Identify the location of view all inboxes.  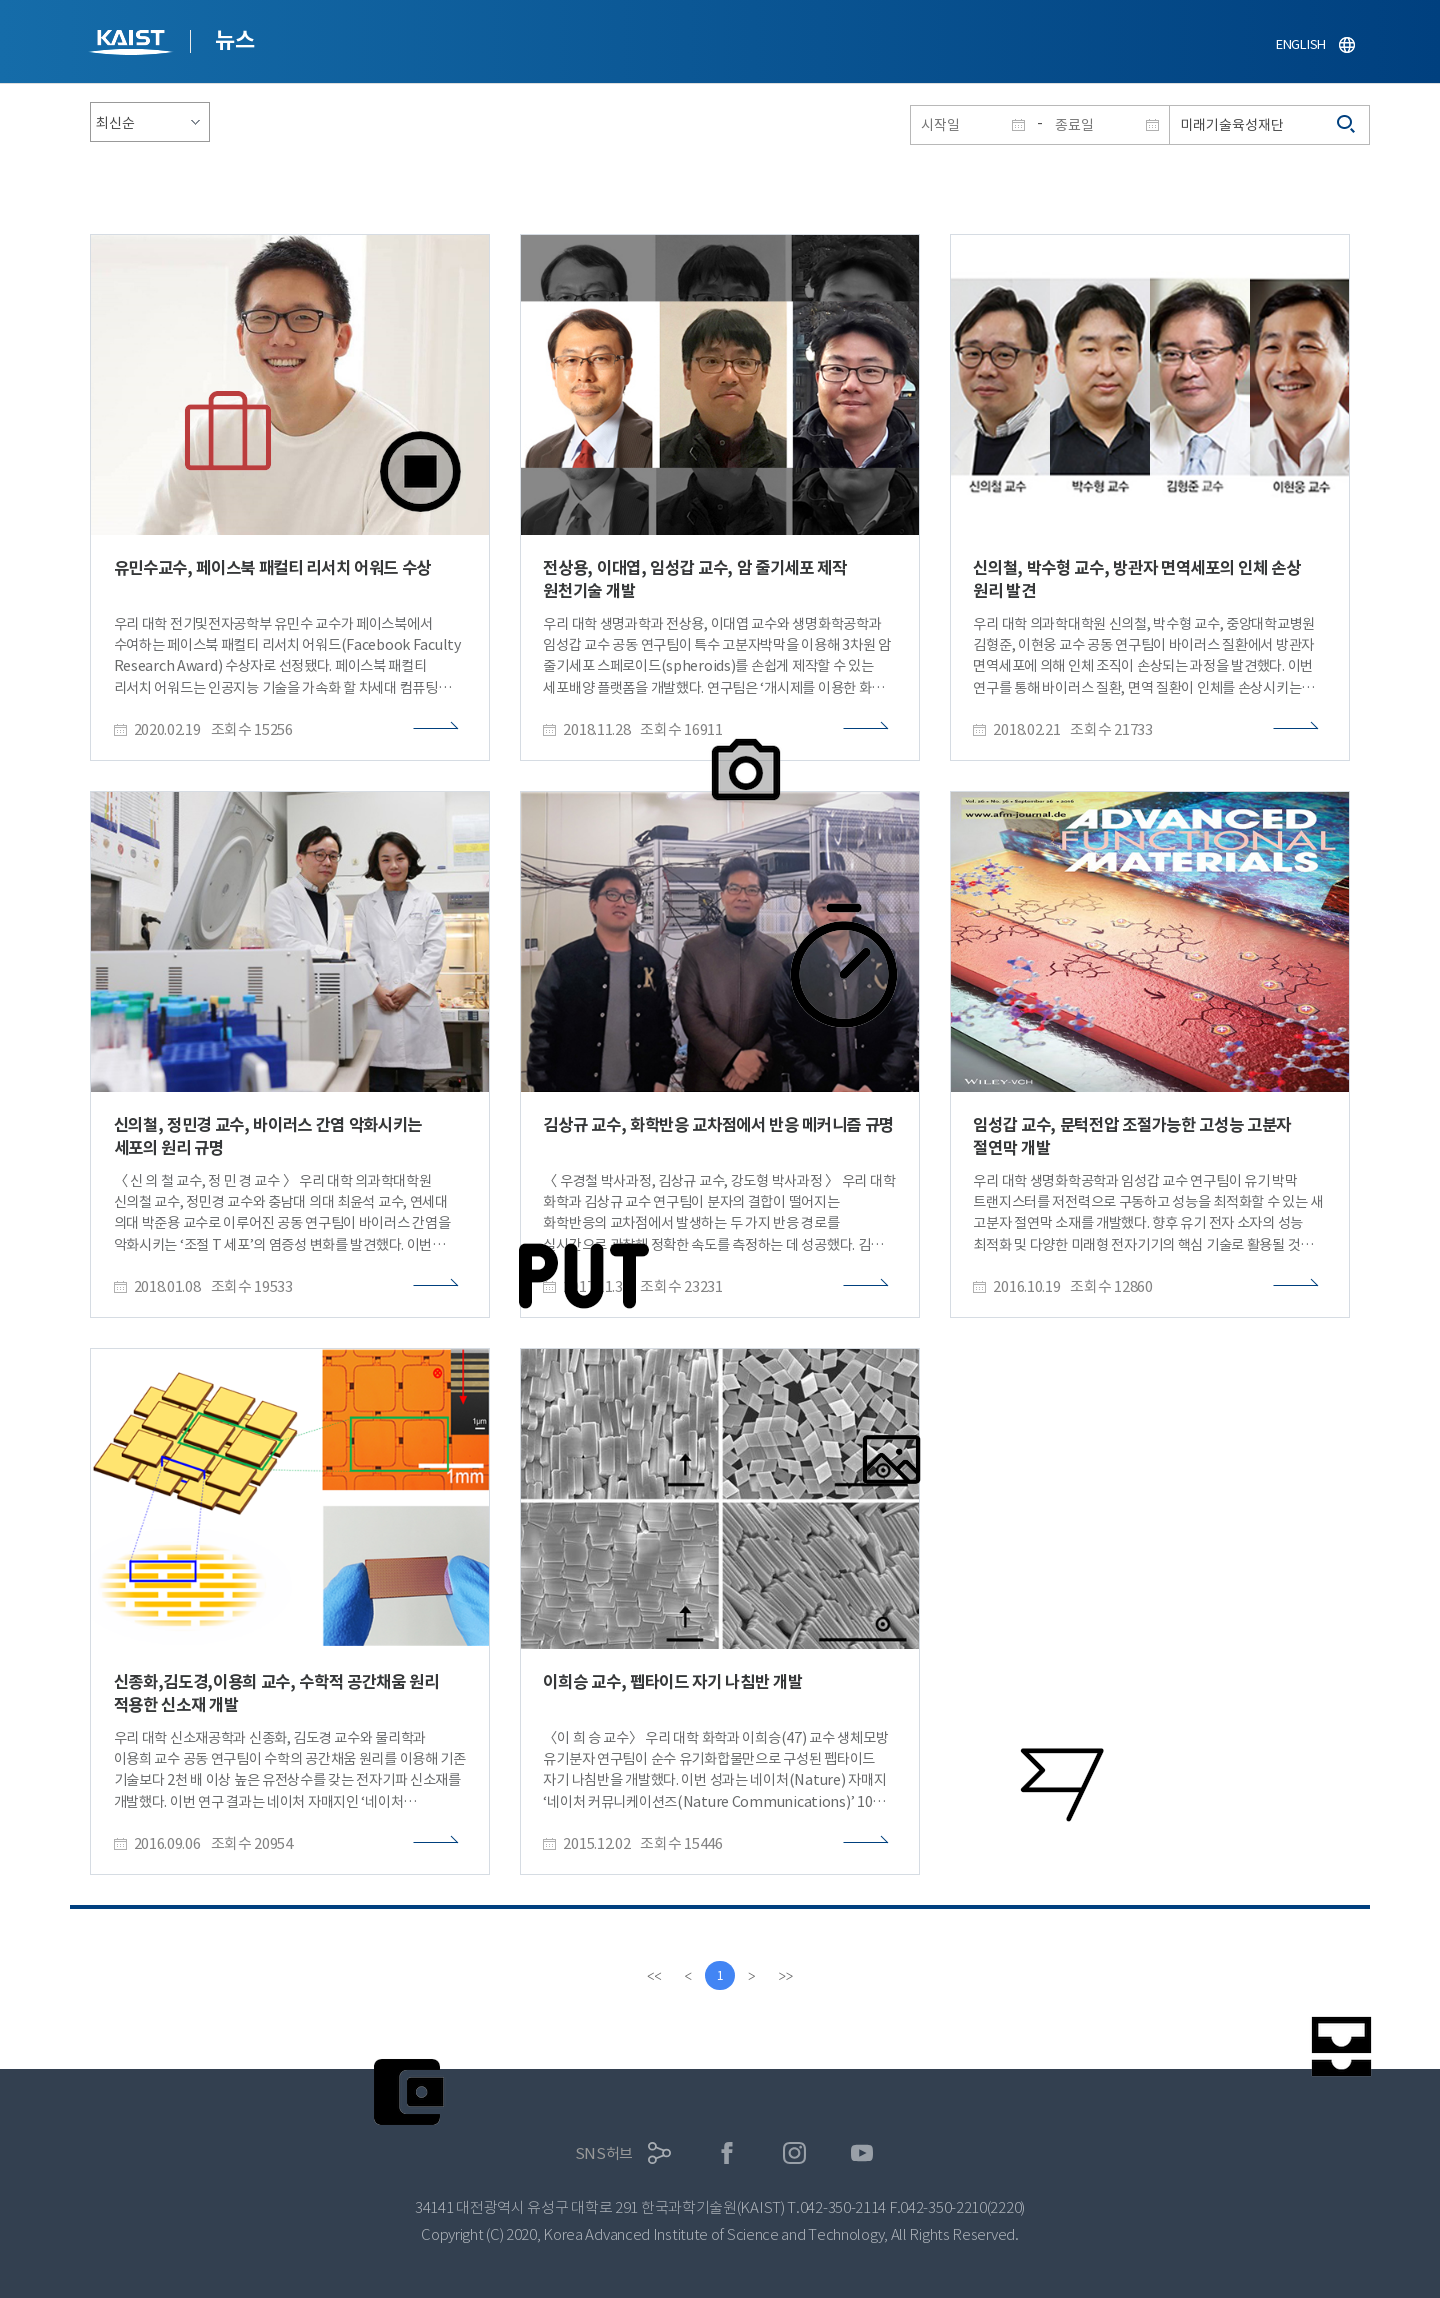
(1341, 2046).